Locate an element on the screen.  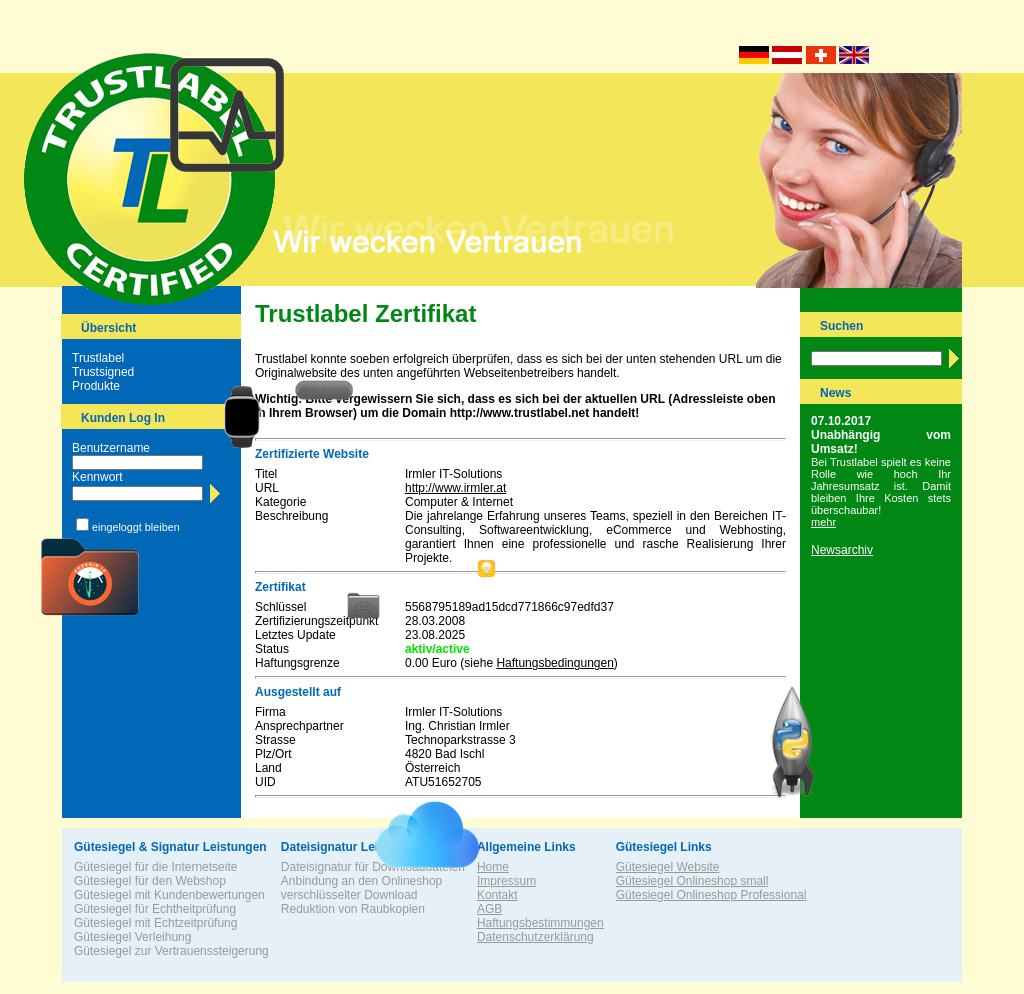
access iCloud Drive cloud storage is located at coordinates (427, 834).